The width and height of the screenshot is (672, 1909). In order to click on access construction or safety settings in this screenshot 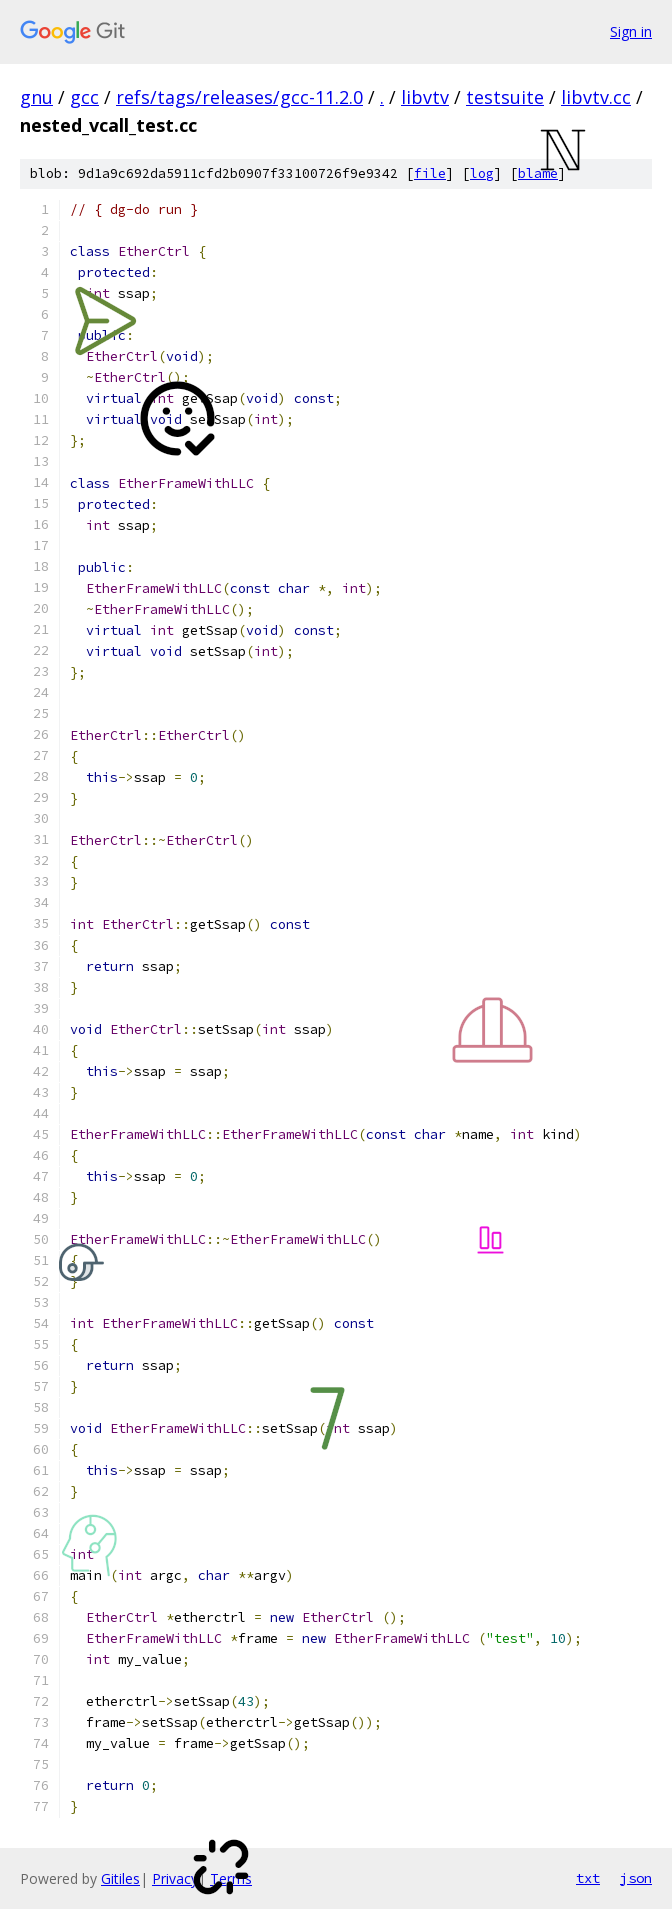, I will do `click(492, 1034)`.